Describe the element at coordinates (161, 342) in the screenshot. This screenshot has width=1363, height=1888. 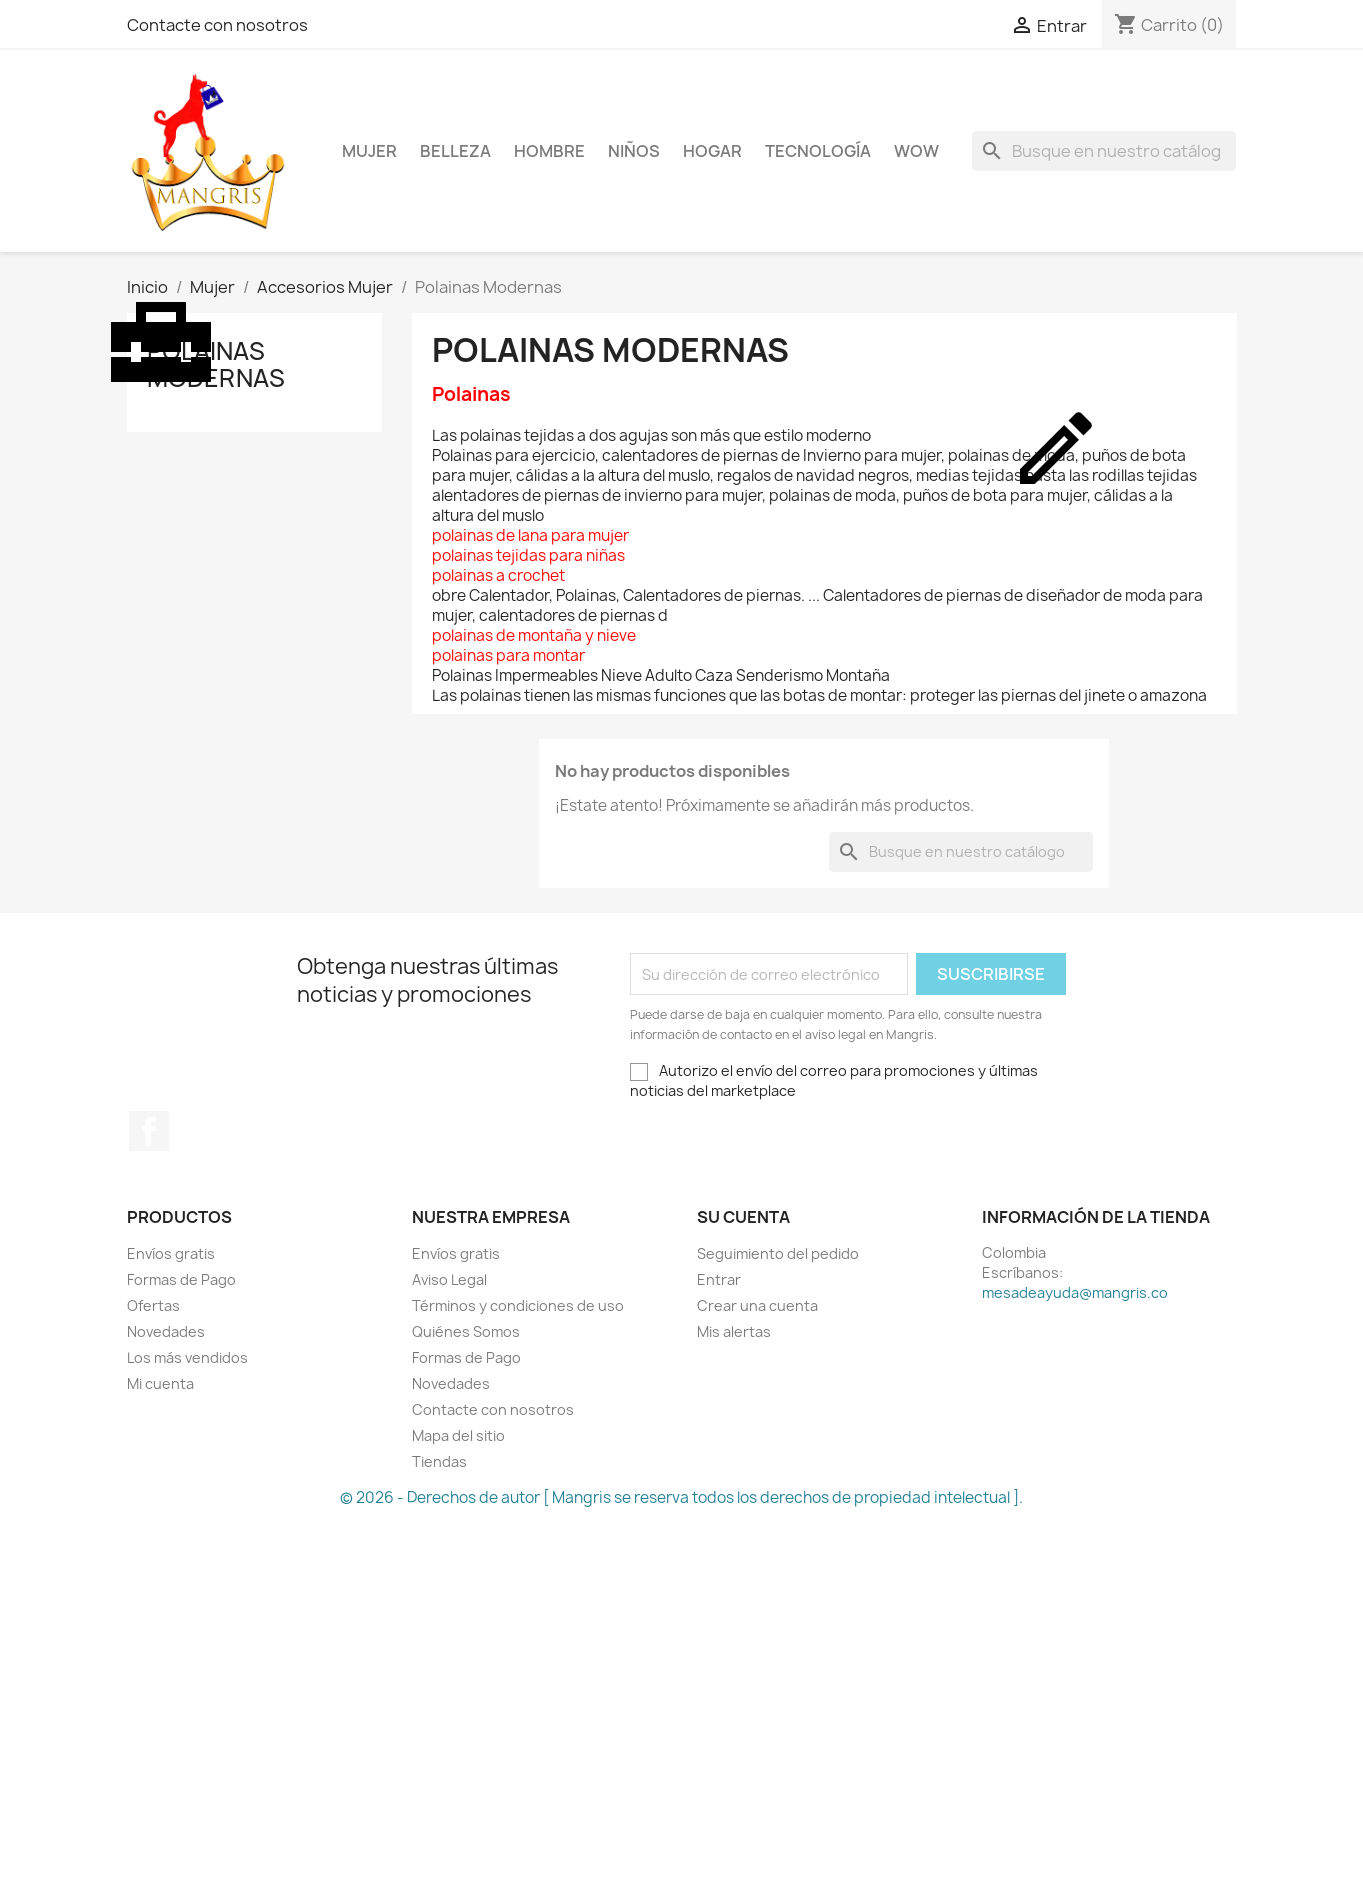
I see `access home repair services` at that location.